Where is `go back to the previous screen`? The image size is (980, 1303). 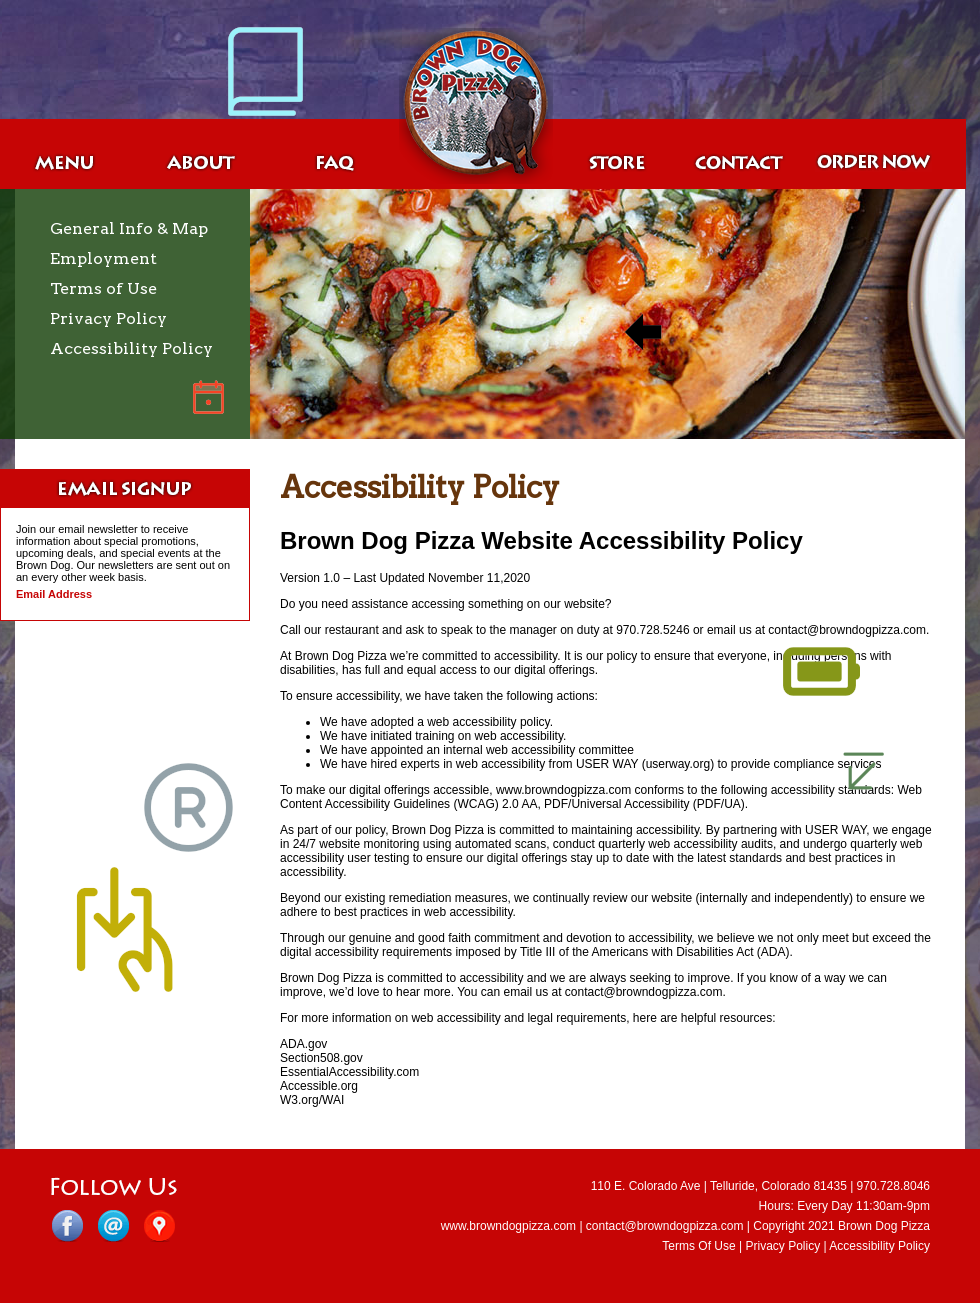
go back to the previous screen is located at coordinates (643, 332).